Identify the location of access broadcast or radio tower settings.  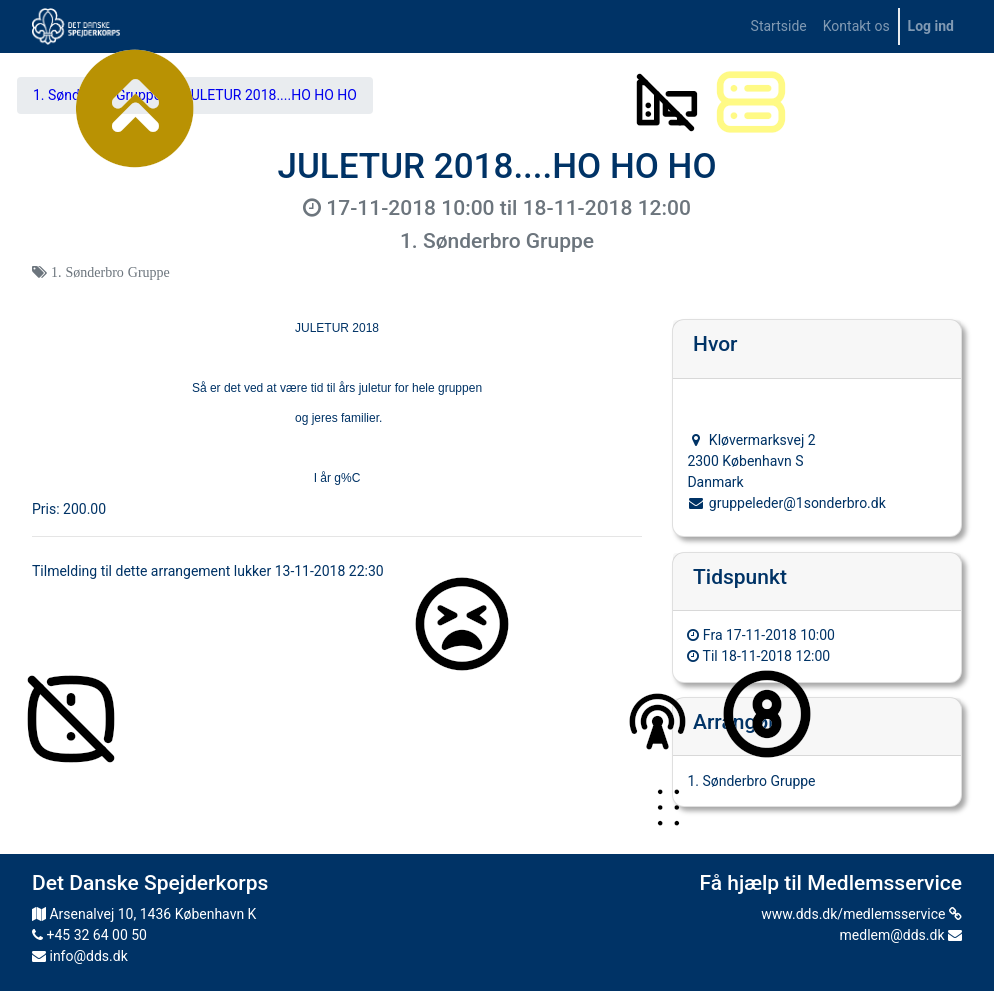
(657, 721).